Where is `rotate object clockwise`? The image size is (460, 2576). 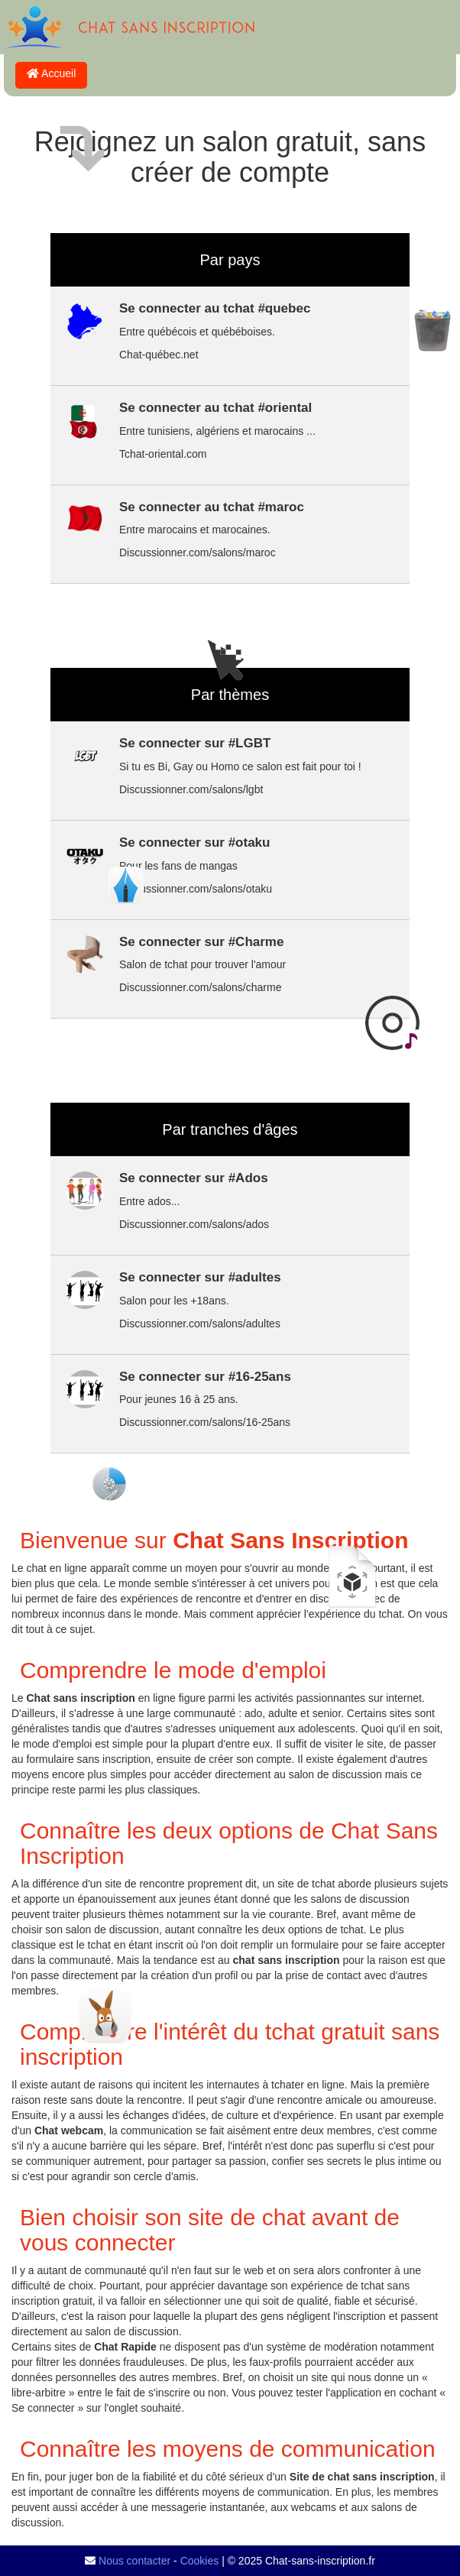 rotate object clockwise is located at coordinates (80, 146).